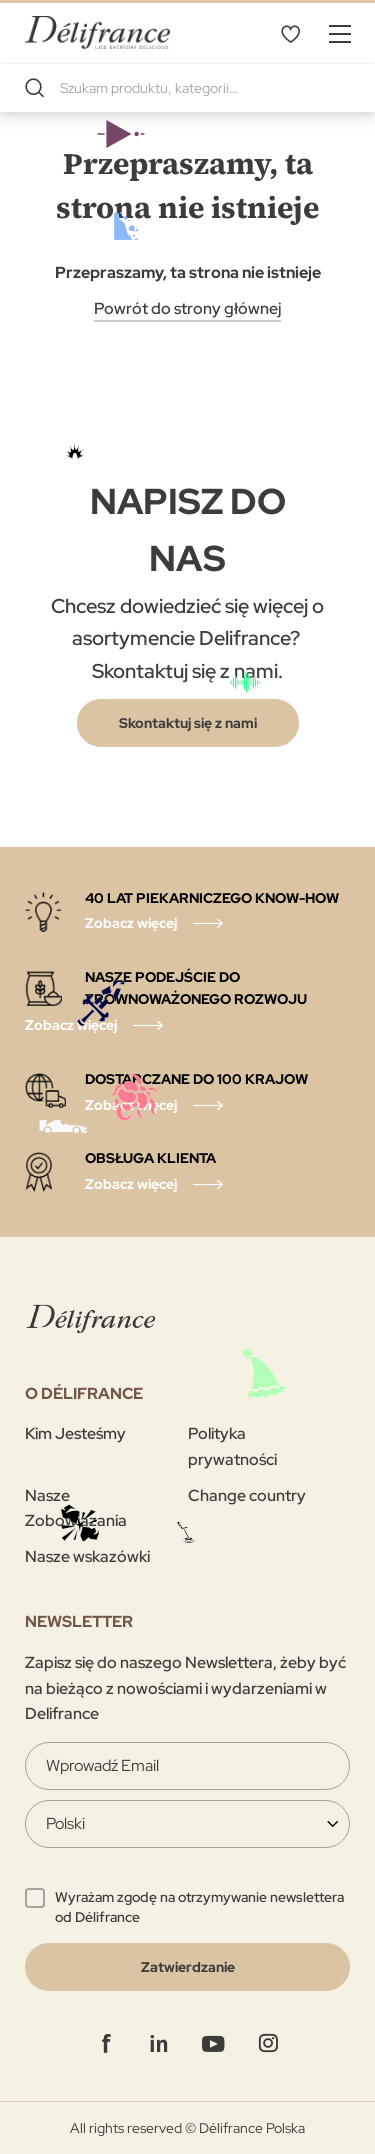 The height and width of the screenshot is (2154, 375). Describe the element at coordinates (128, 225) in the screenshot. I see `warning: rockslide or falling rocks hazard ahead` at that location.